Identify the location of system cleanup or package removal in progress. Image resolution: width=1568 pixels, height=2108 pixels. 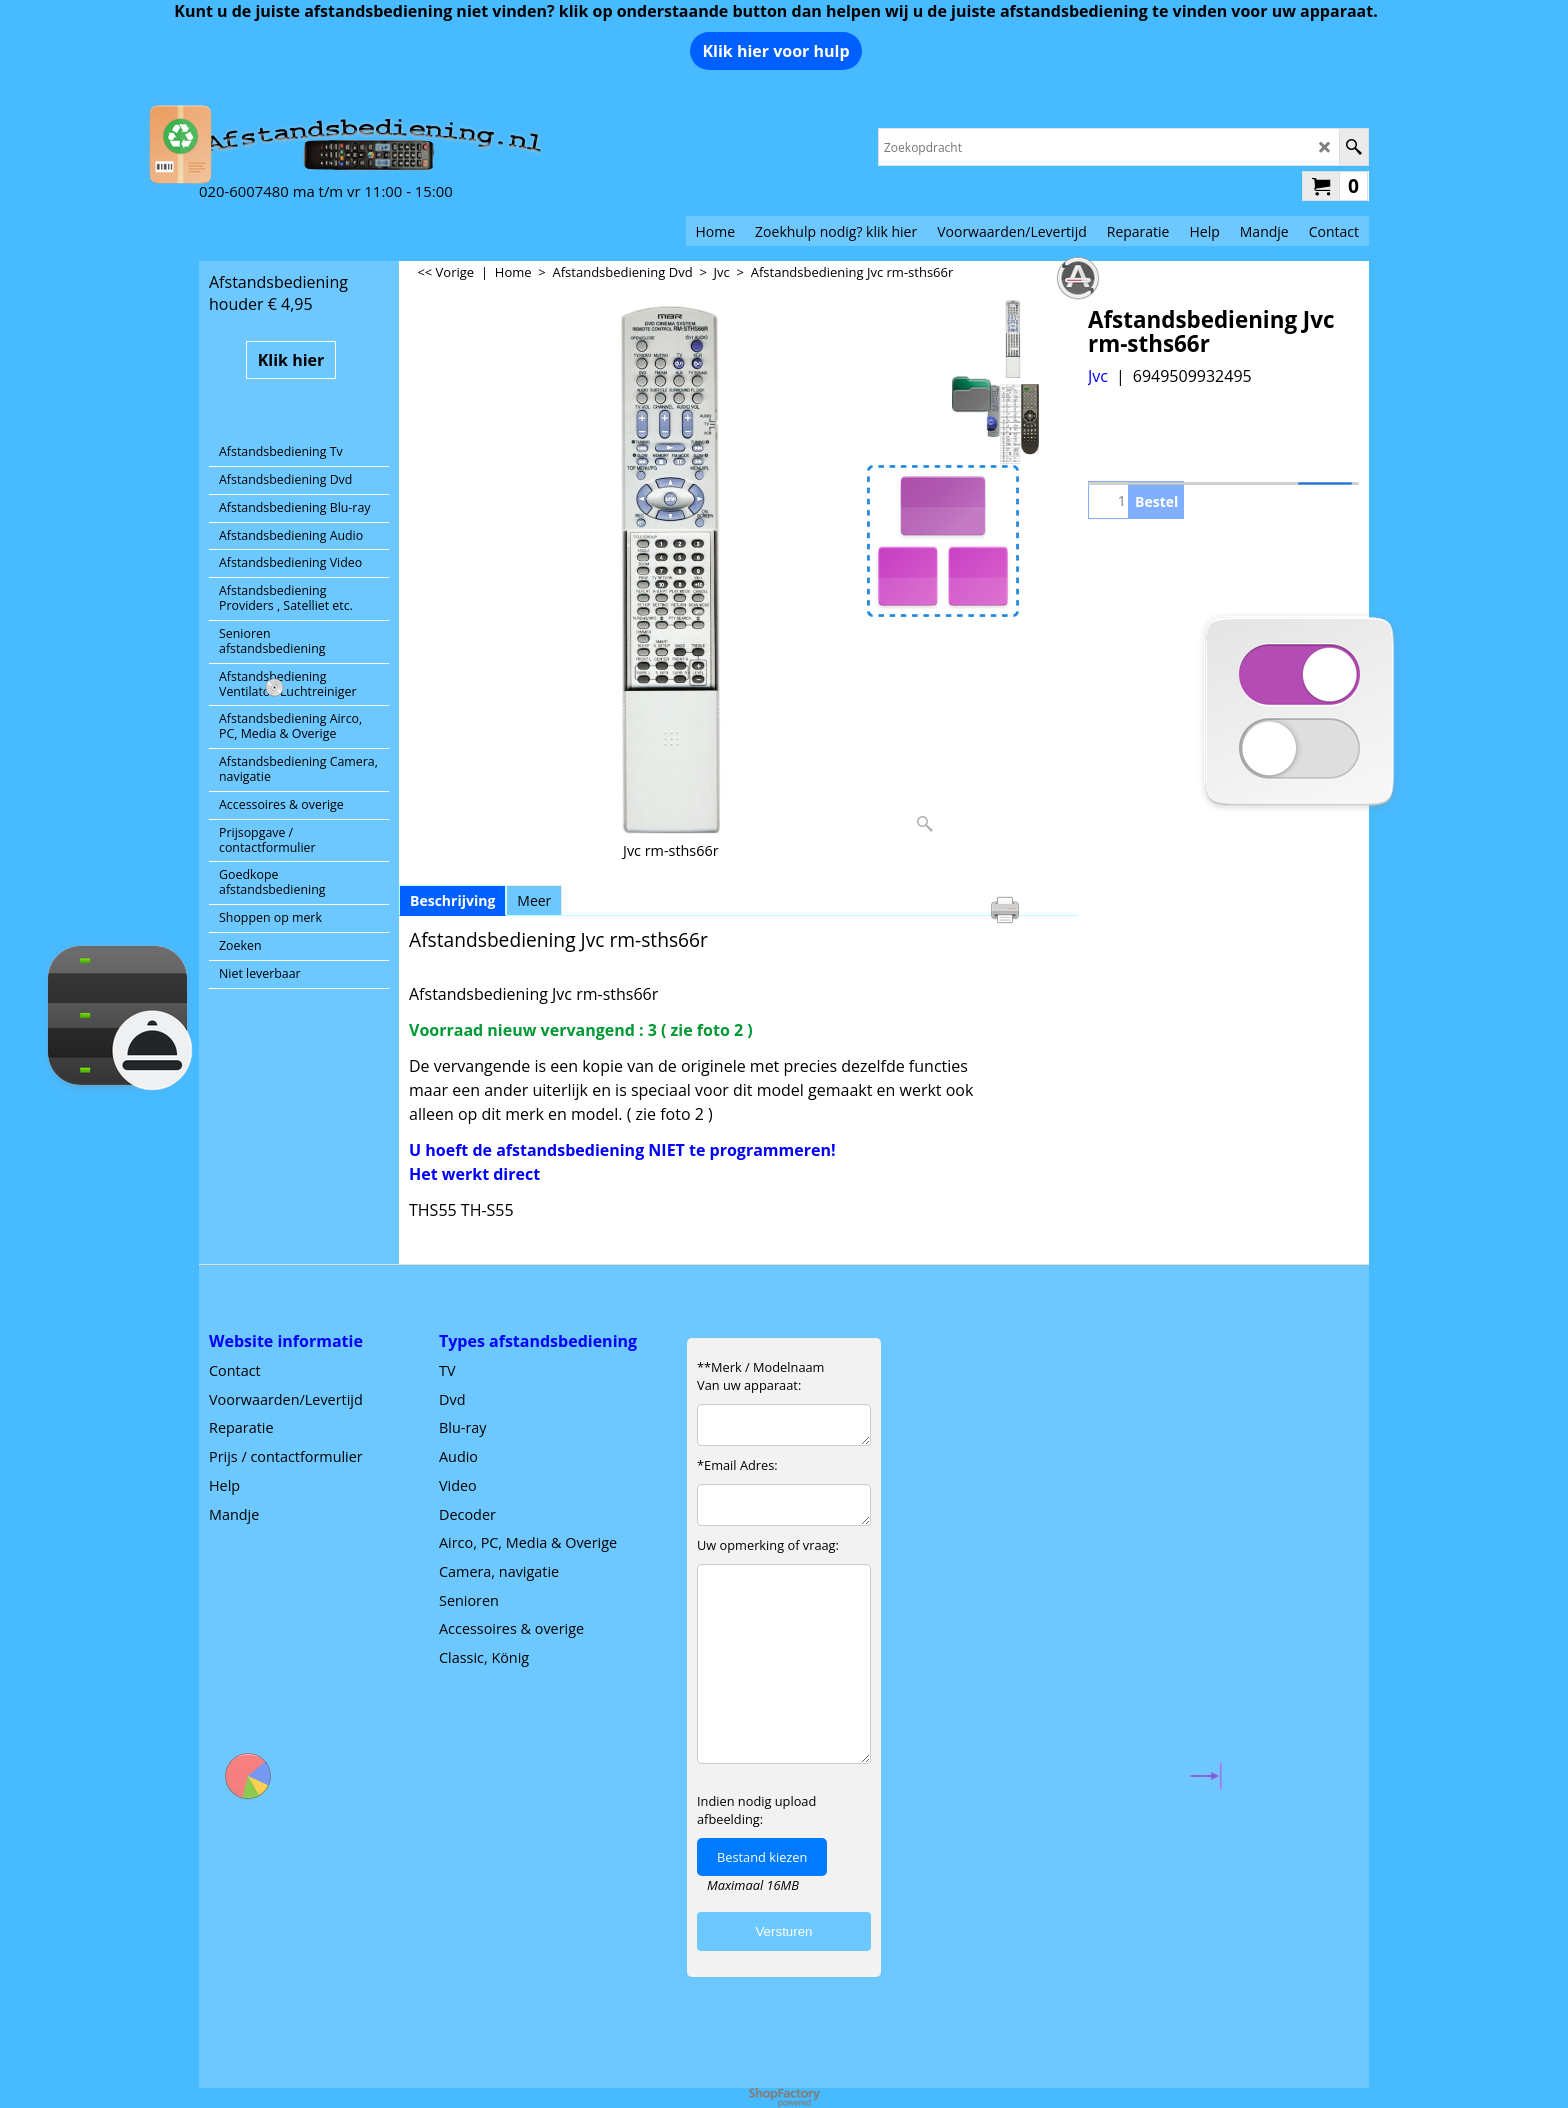
(180, 144).